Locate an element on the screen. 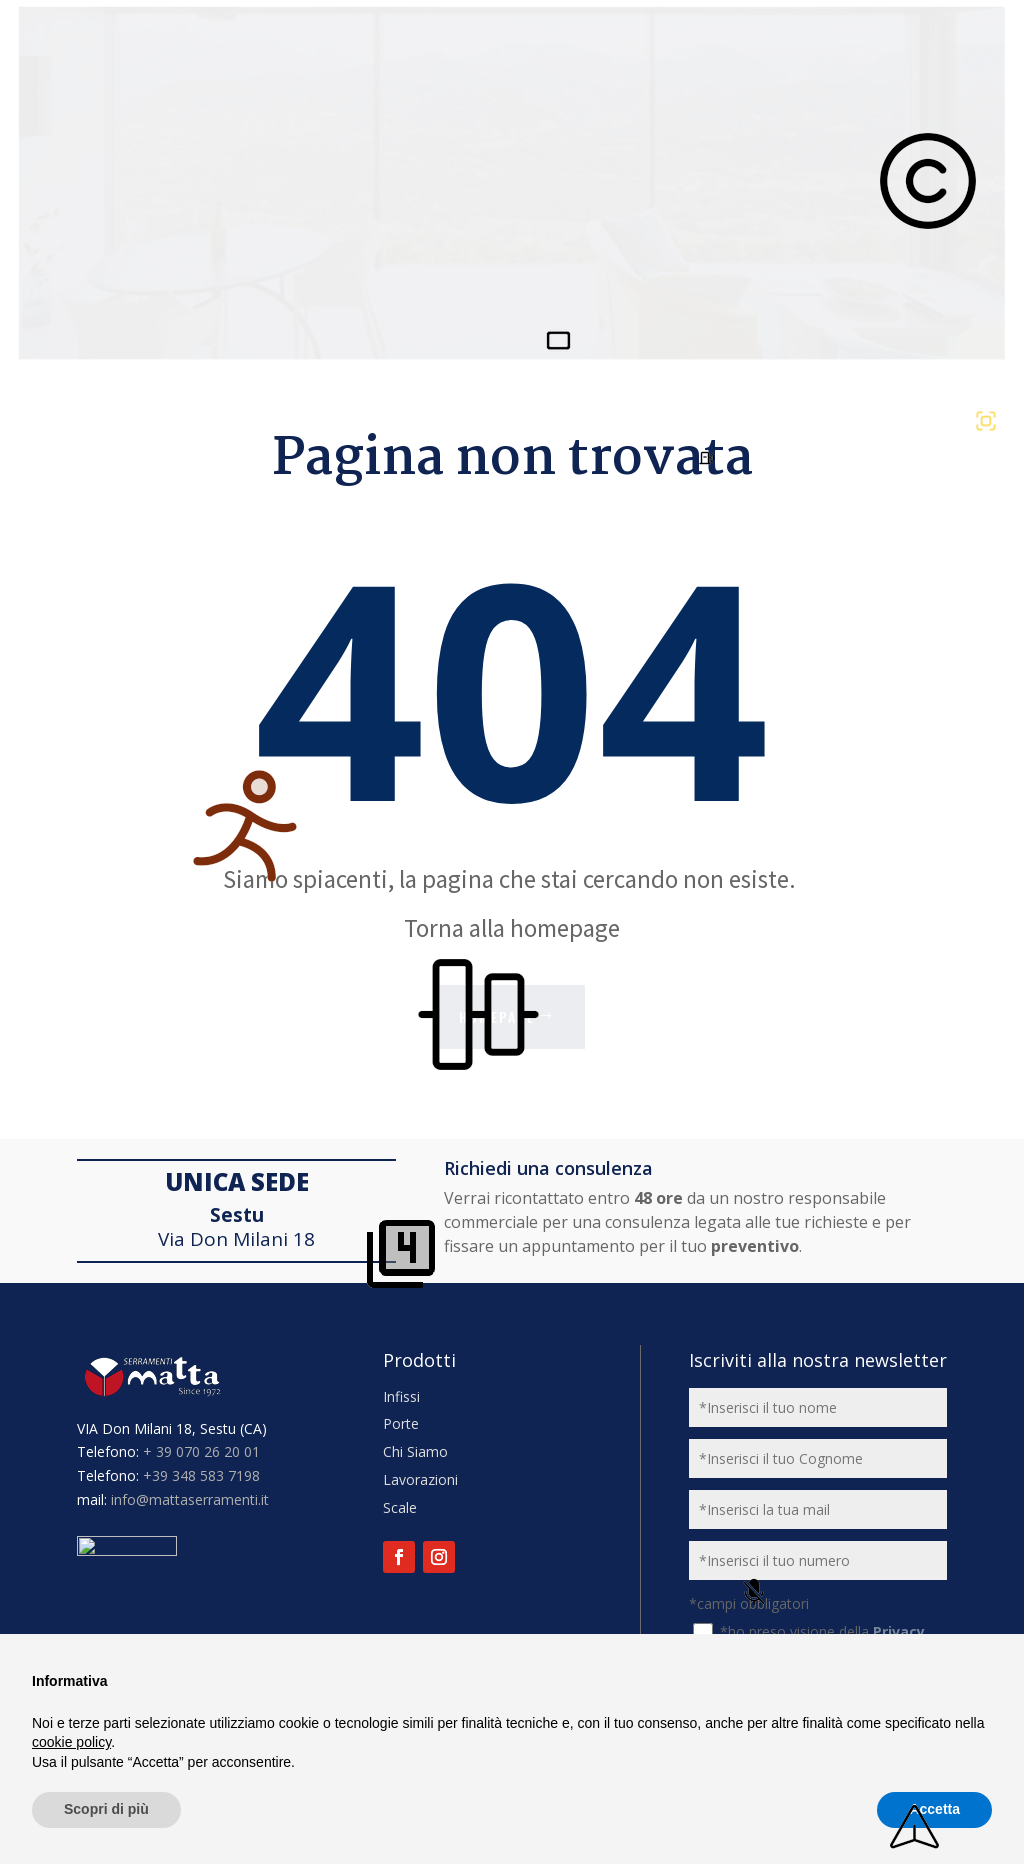 The height and width of the screenshot is (1864, 1024). align selected objects to vertical center is located at coordinates (478, 1014).